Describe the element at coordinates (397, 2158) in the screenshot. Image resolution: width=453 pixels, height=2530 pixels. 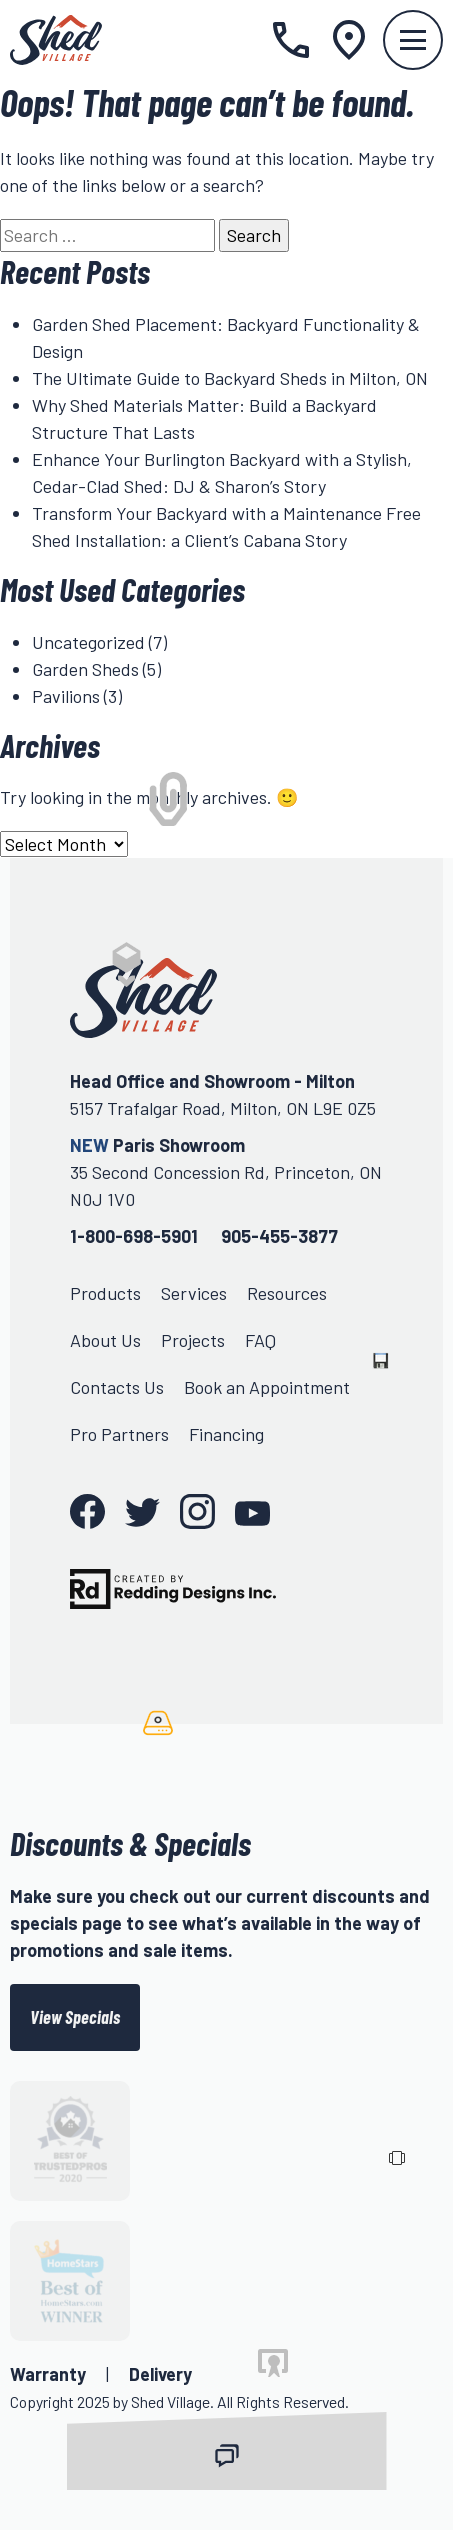
I see `access multitasking or window management settings` at that location.